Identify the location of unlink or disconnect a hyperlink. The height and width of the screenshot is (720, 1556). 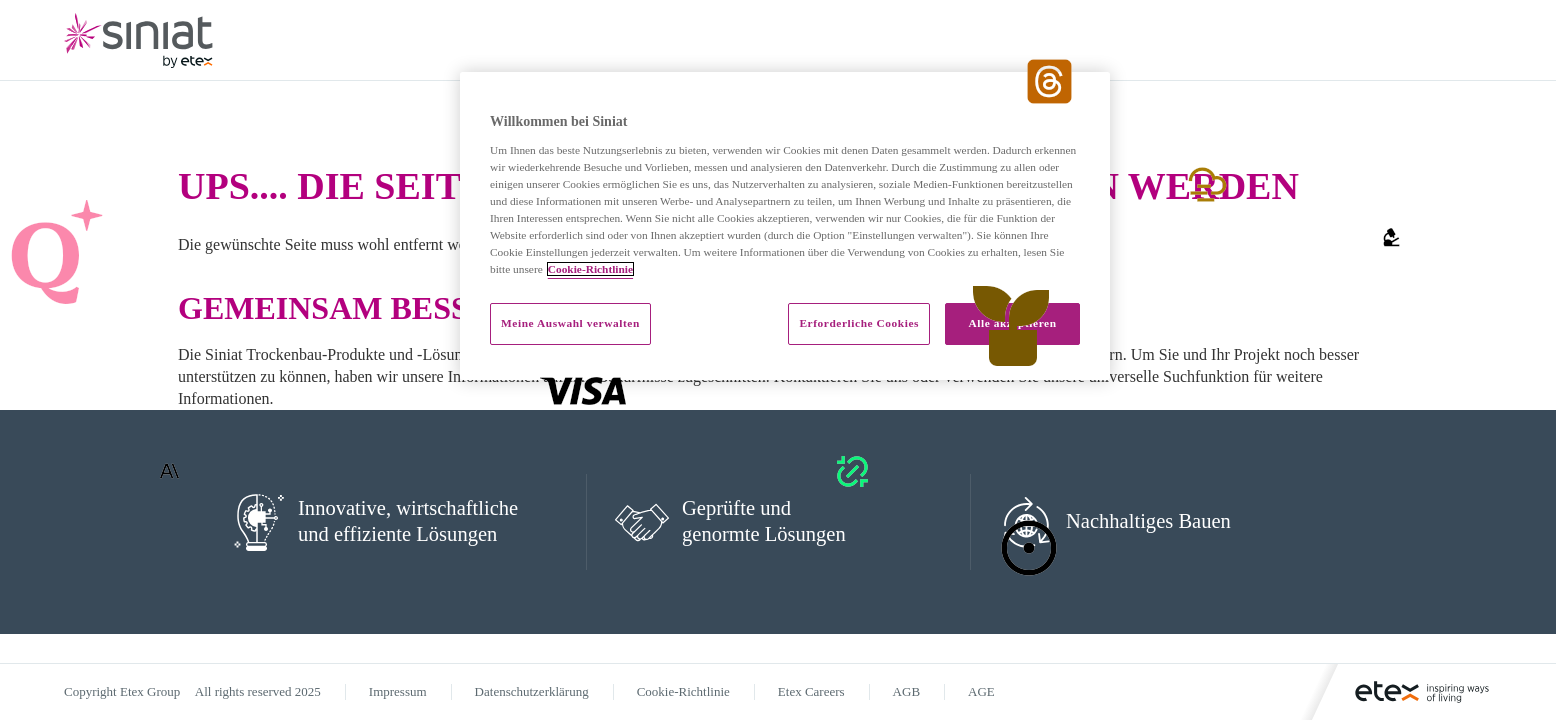
(852, 471).